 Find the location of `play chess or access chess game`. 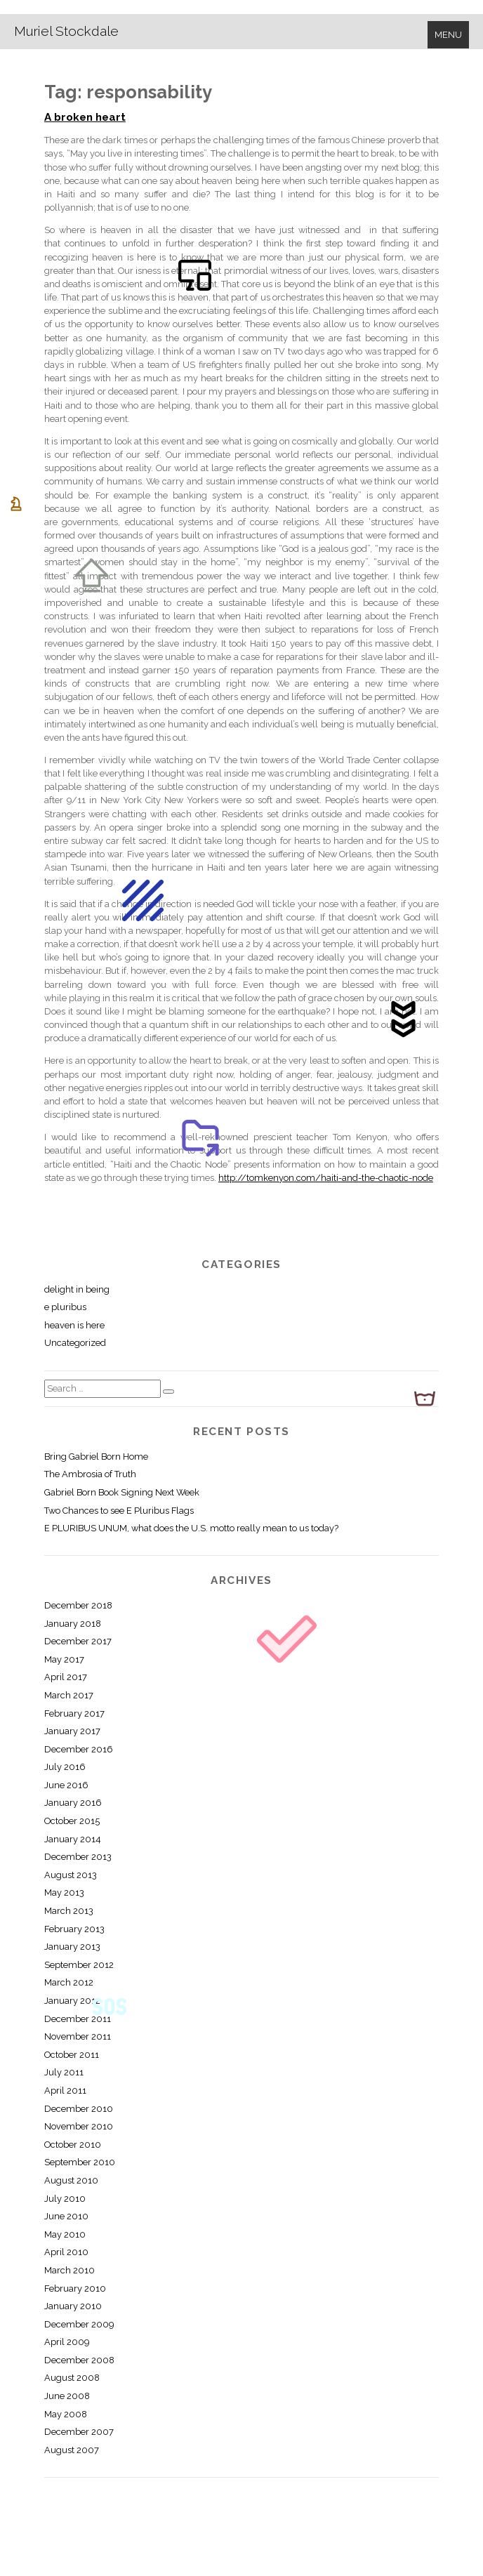

play chess or access chess game is located at coordinates (16, 504).